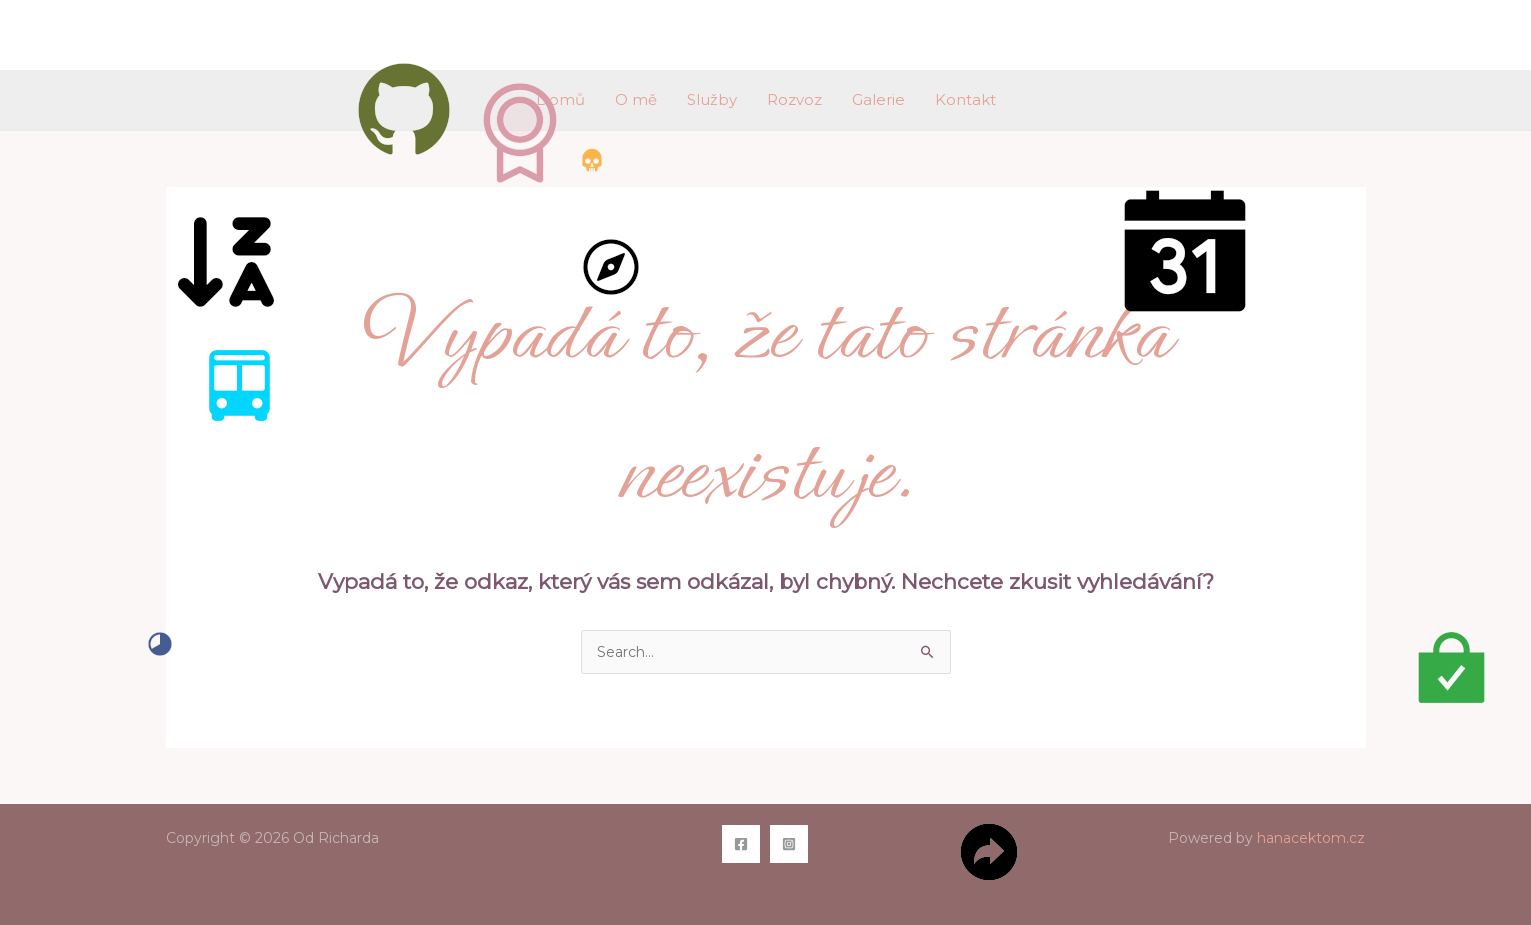  I want to click on view project on GitHub, so click(404, 109).